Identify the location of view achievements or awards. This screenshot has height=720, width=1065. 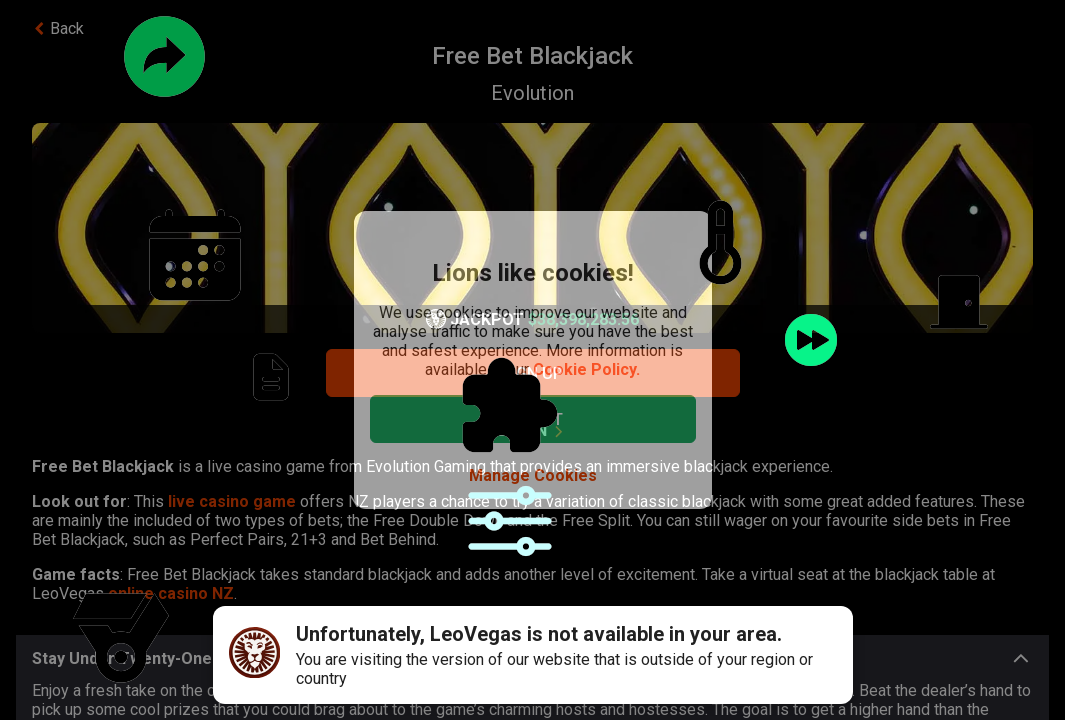
(121, 638).